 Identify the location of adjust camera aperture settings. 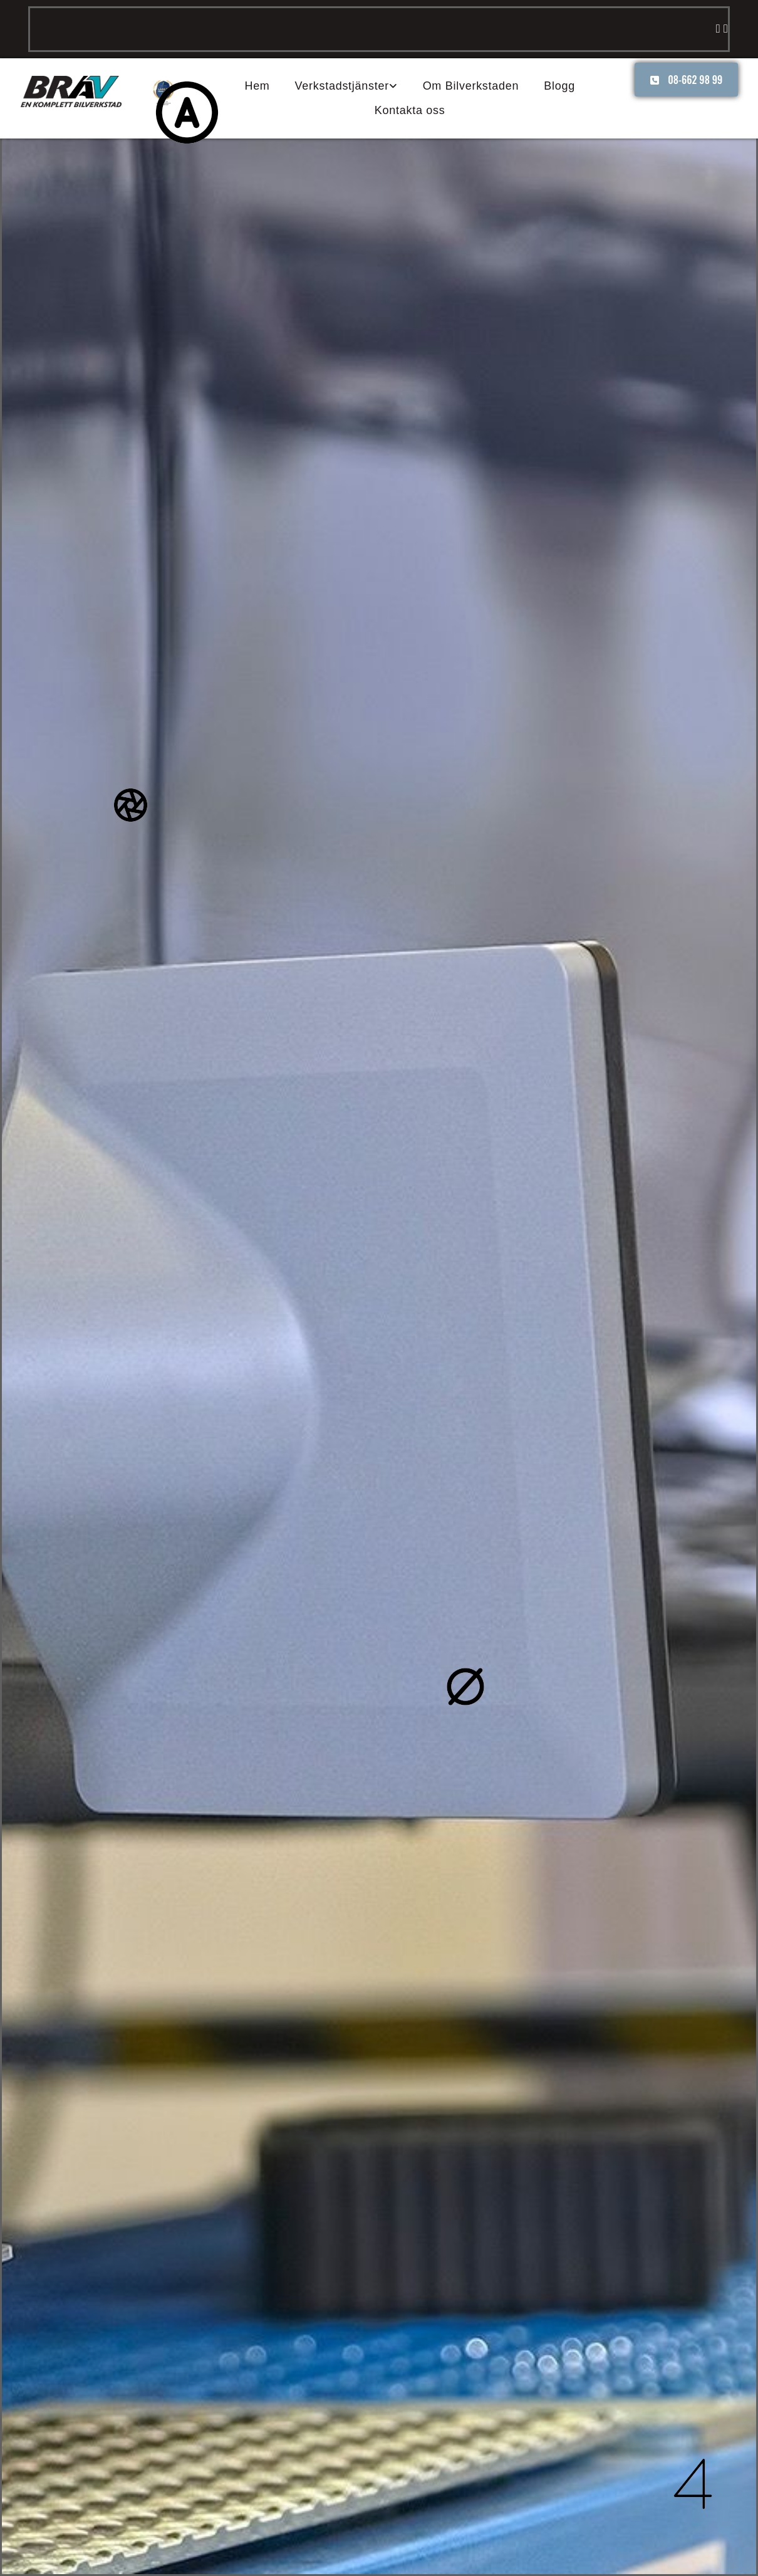
(130, 805).